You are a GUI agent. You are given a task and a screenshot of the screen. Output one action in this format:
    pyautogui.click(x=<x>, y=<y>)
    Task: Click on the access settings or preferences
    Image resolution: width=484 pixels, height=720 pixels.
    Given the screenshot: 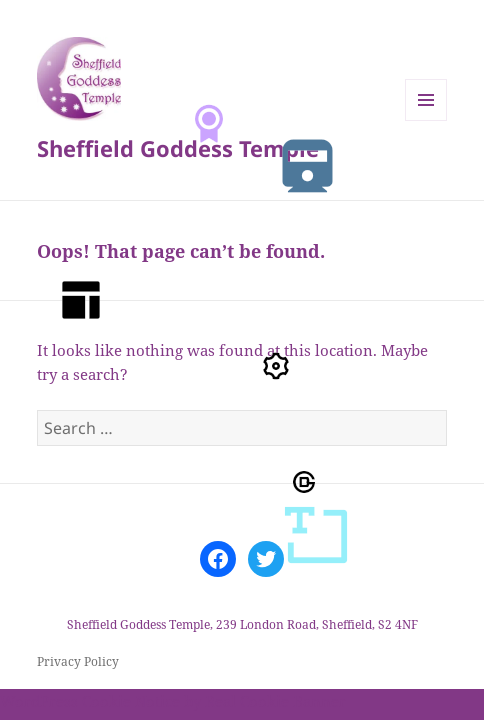 What is the action you would take?
    pyautogui.click(x=276, y=366)
    